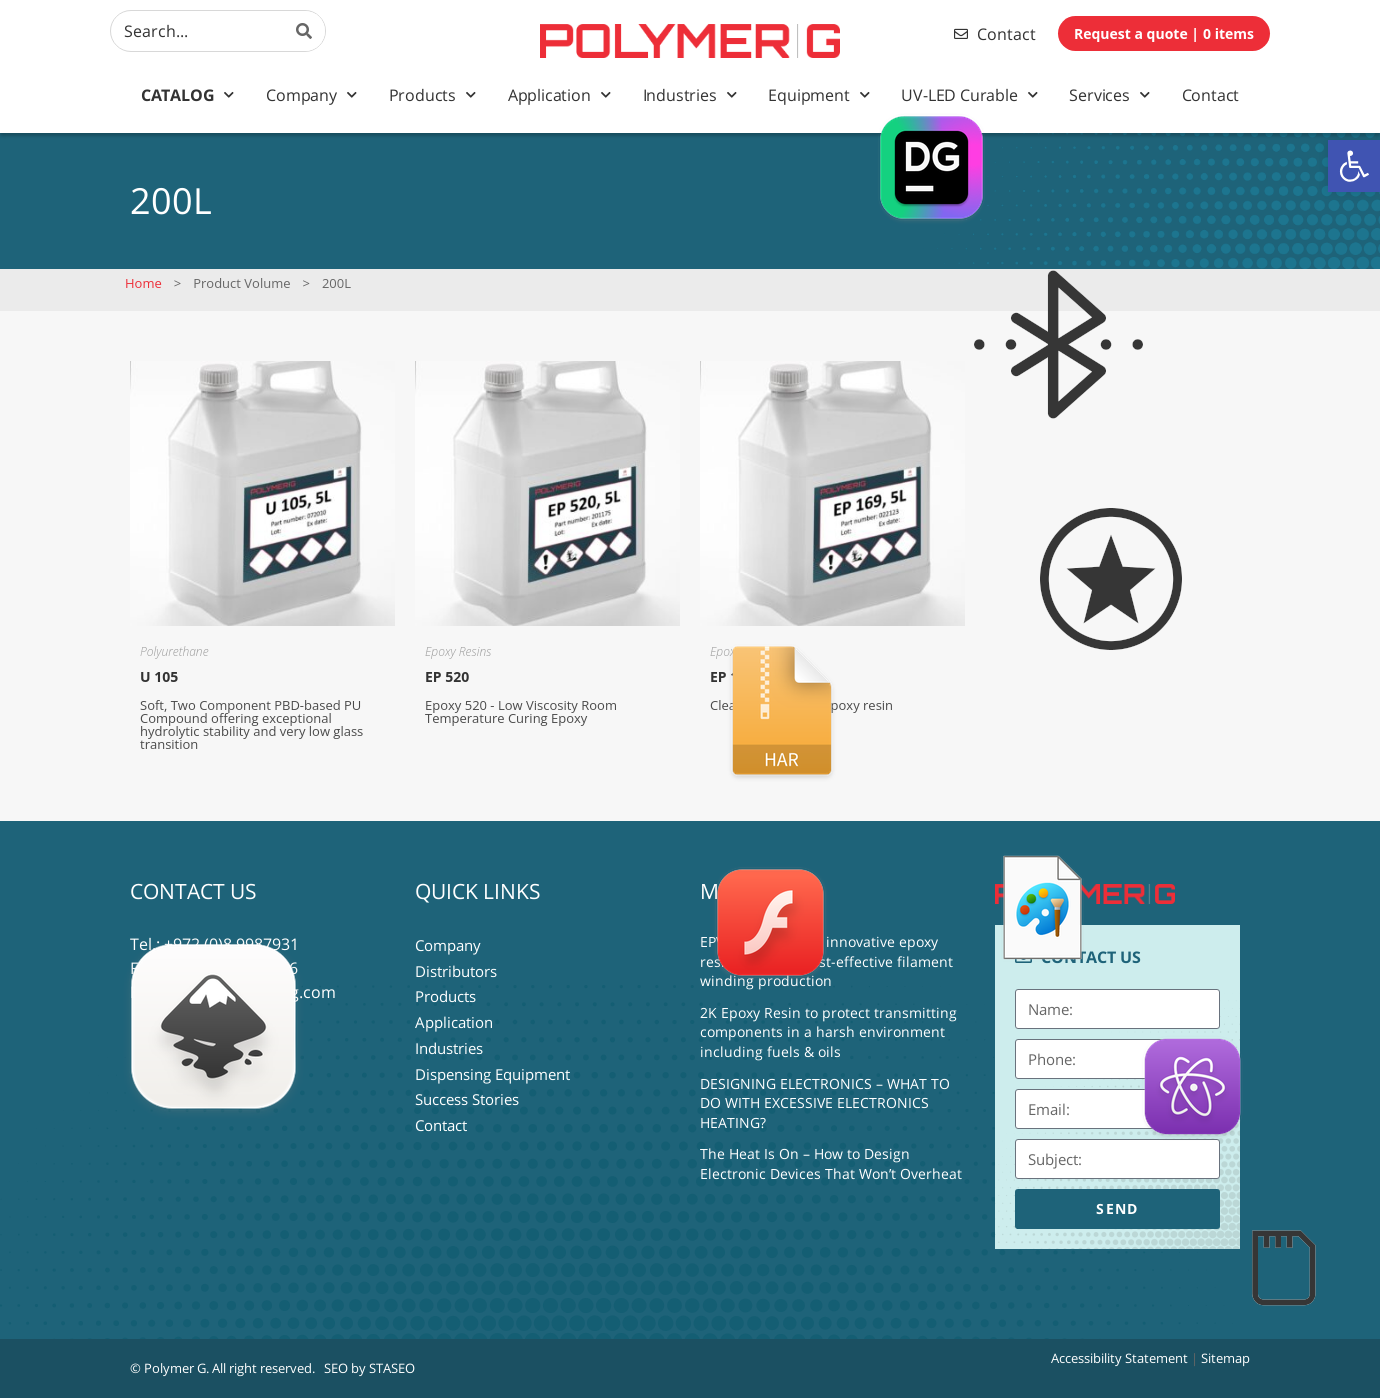 The width and height of the screenshot is (1380, 1398). Describe the element at coordinates (782, 713) in the screenshot. I see `xar archive file type indicator` at that location.